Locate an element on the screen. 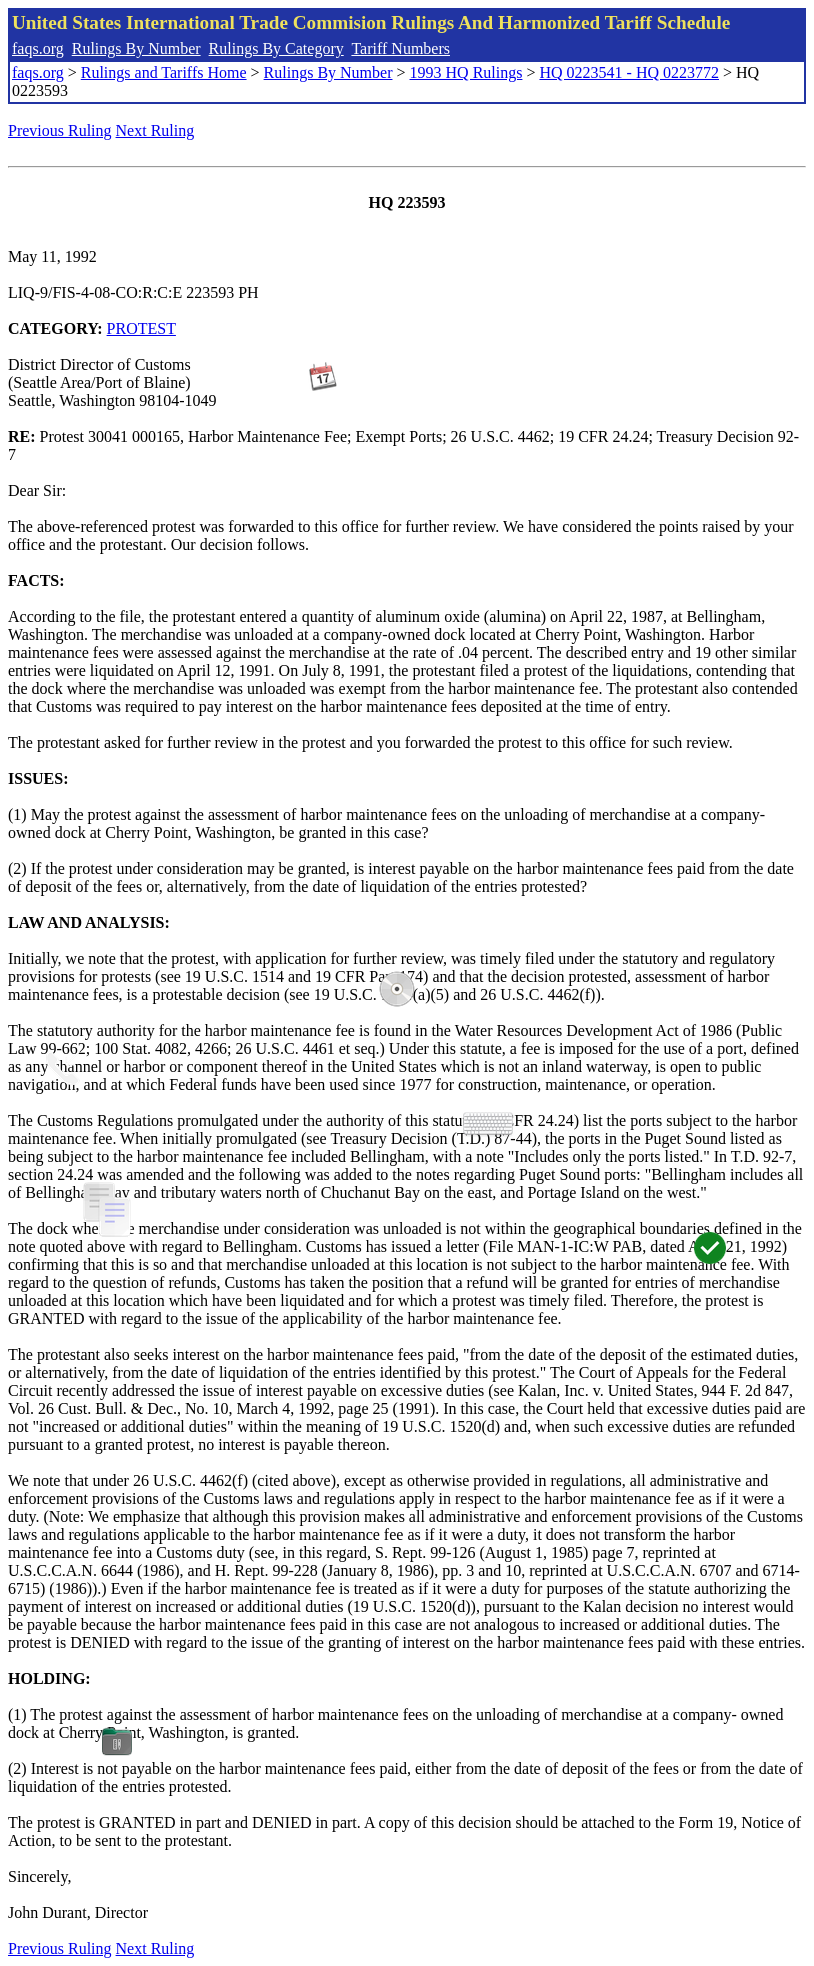 The height and width of the screenshot is (1966, 814). indicates a blank CD-R disc ready for burning is located at coordinates (397, 989).